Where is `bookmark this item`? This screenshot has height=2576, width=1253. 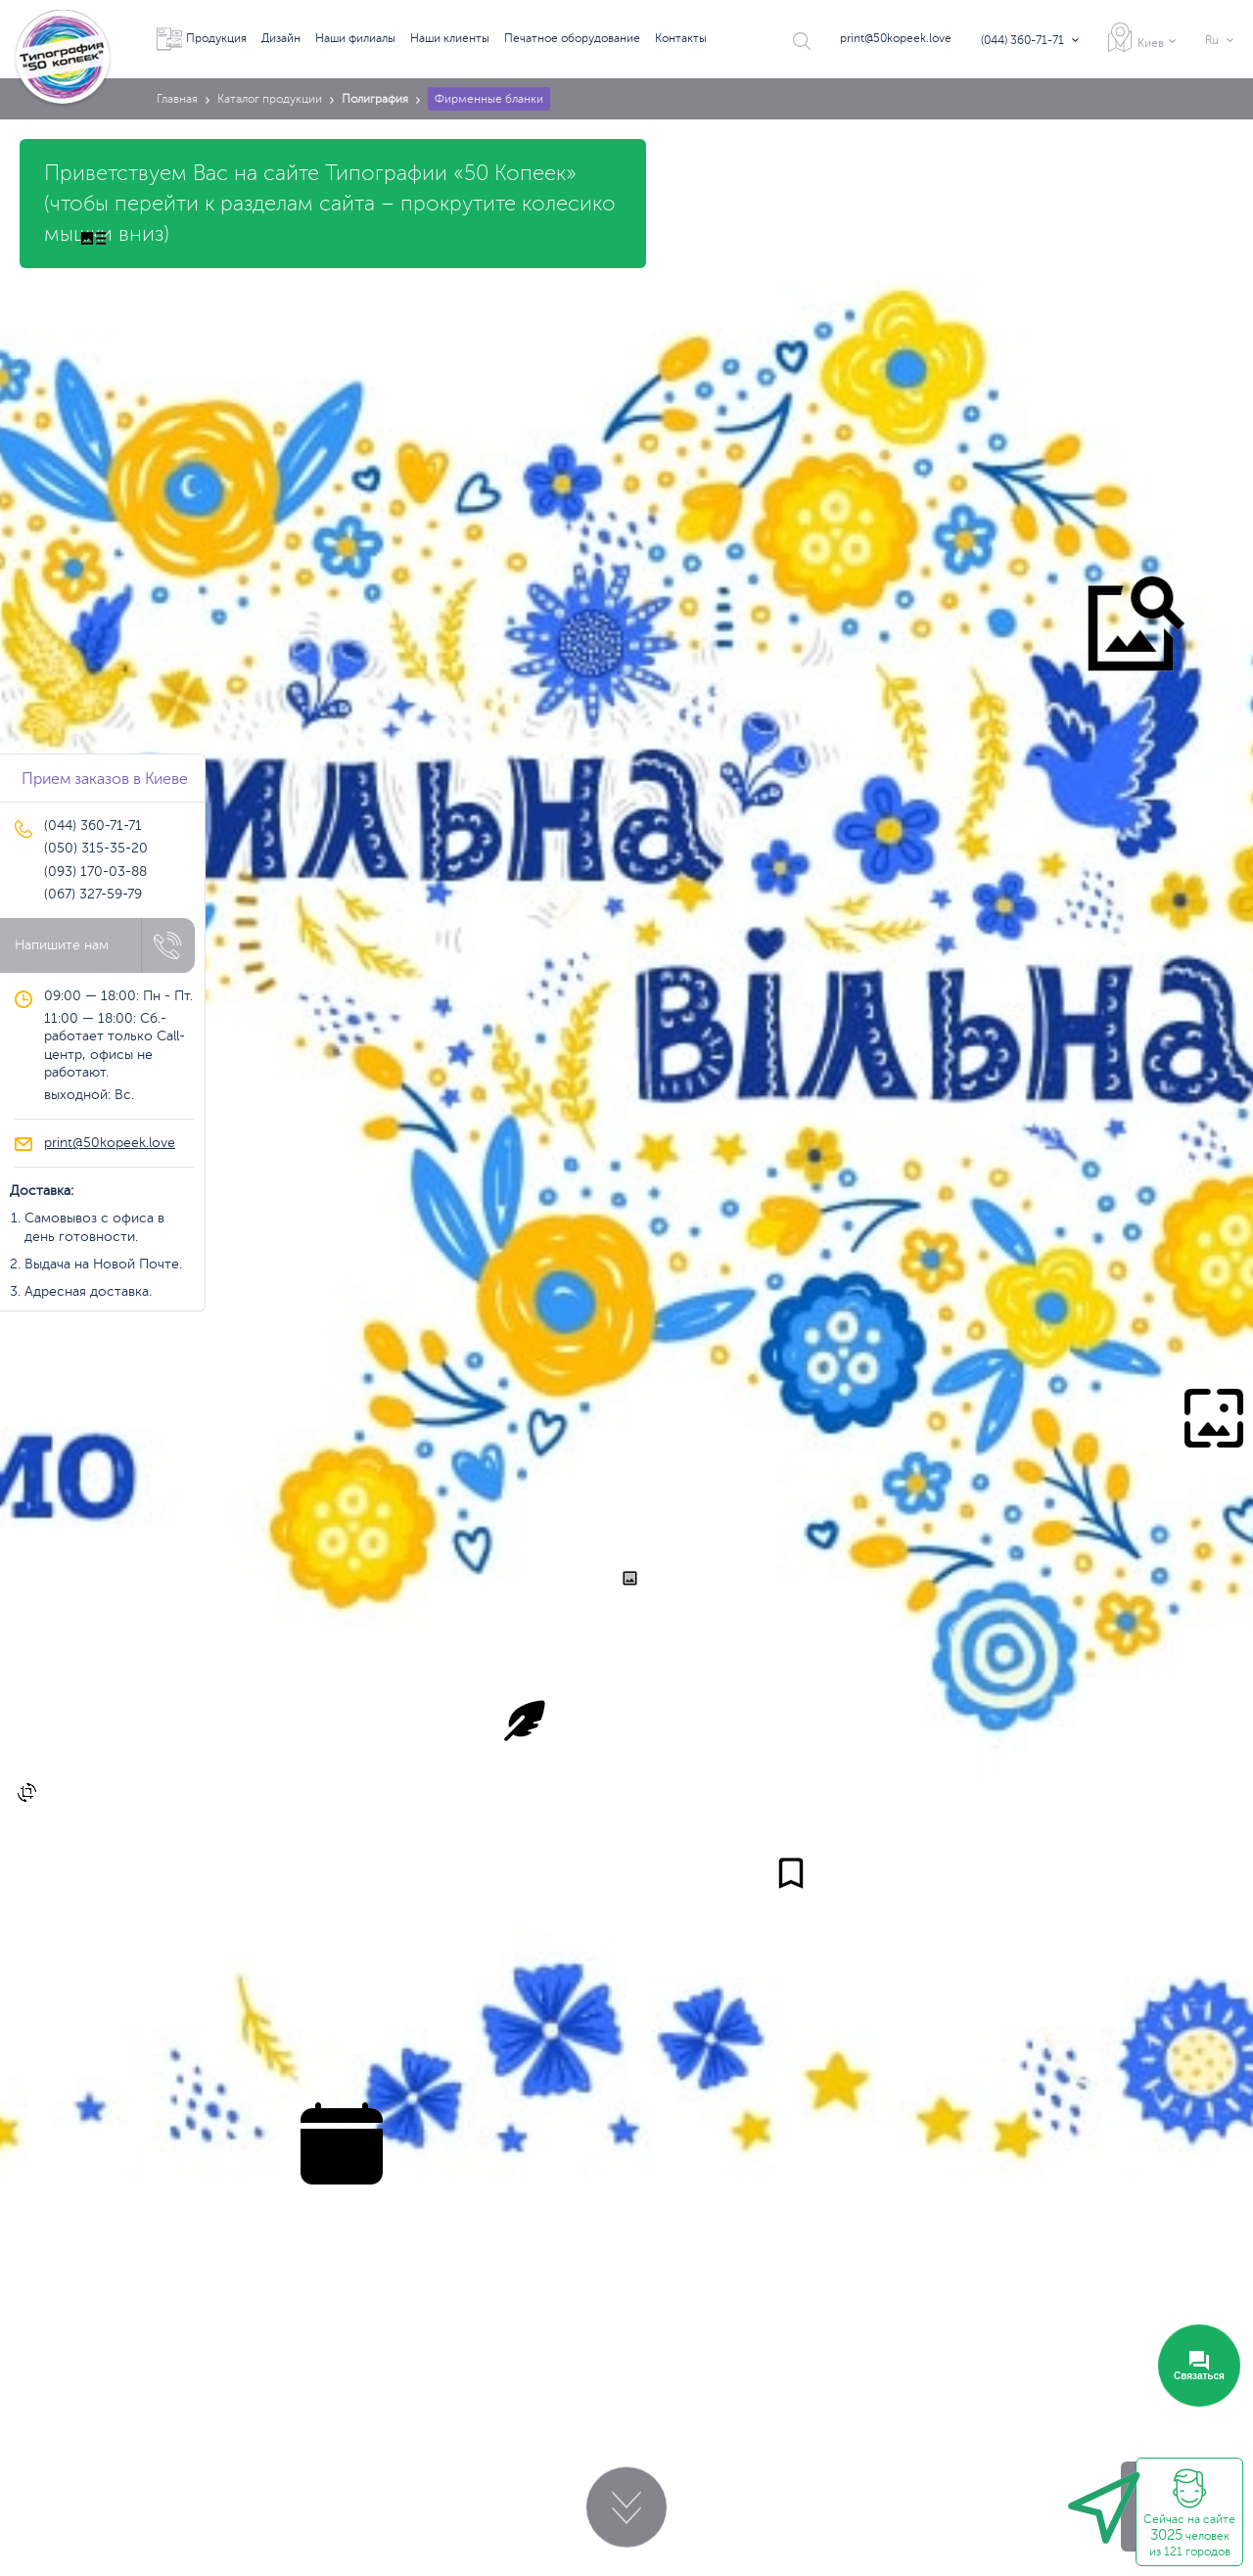 bookmark this item is located at coordinates (791, 1873).